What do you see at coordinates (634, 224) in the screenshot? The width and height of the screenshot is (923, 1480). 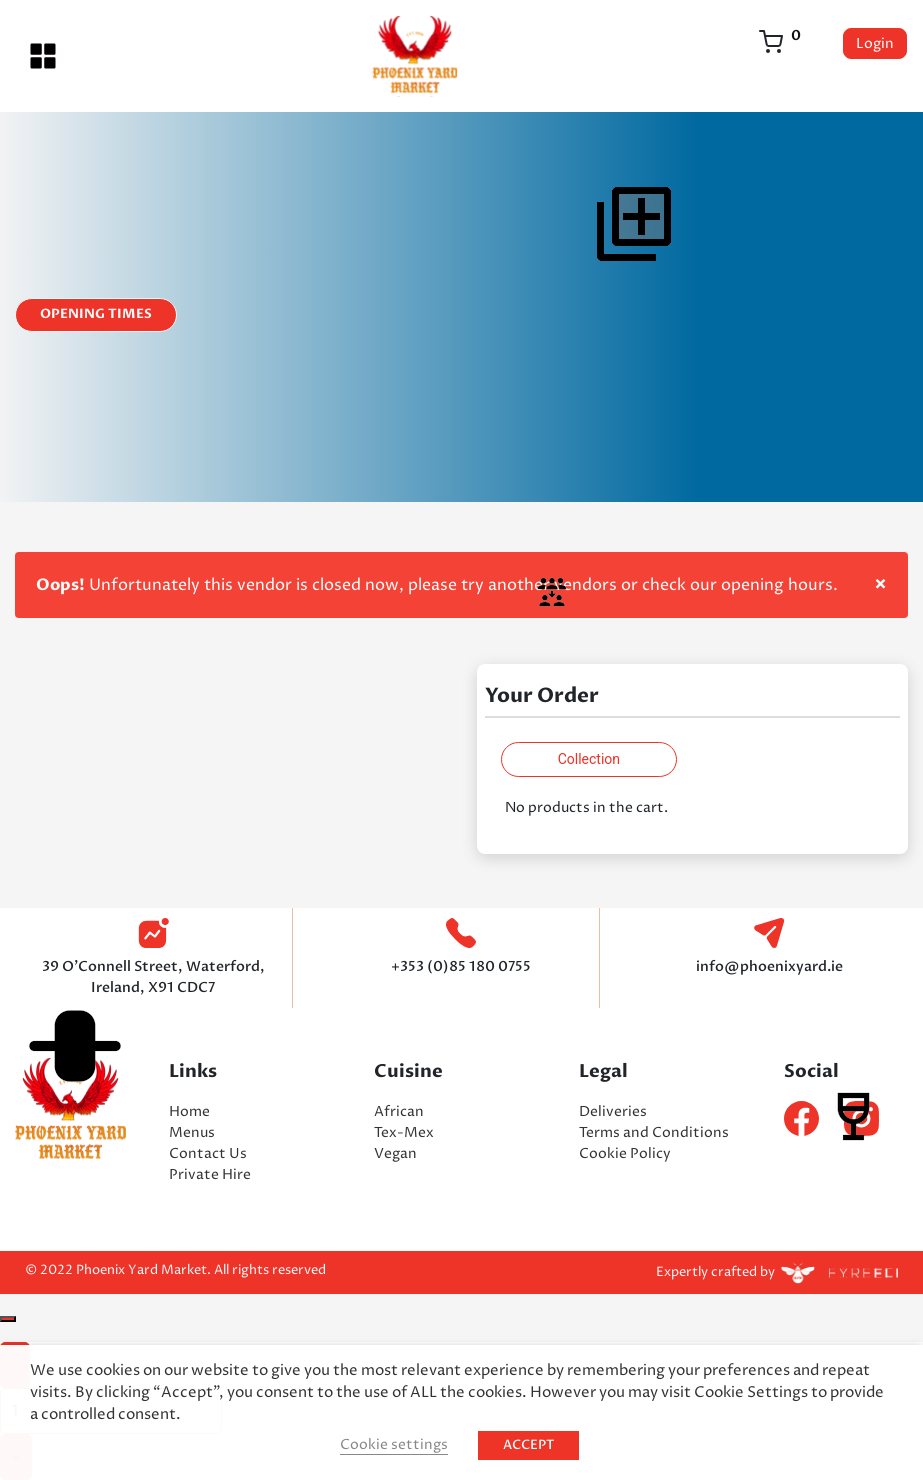 I see `add a new photo to your collection` at bounding box center [634, 224].